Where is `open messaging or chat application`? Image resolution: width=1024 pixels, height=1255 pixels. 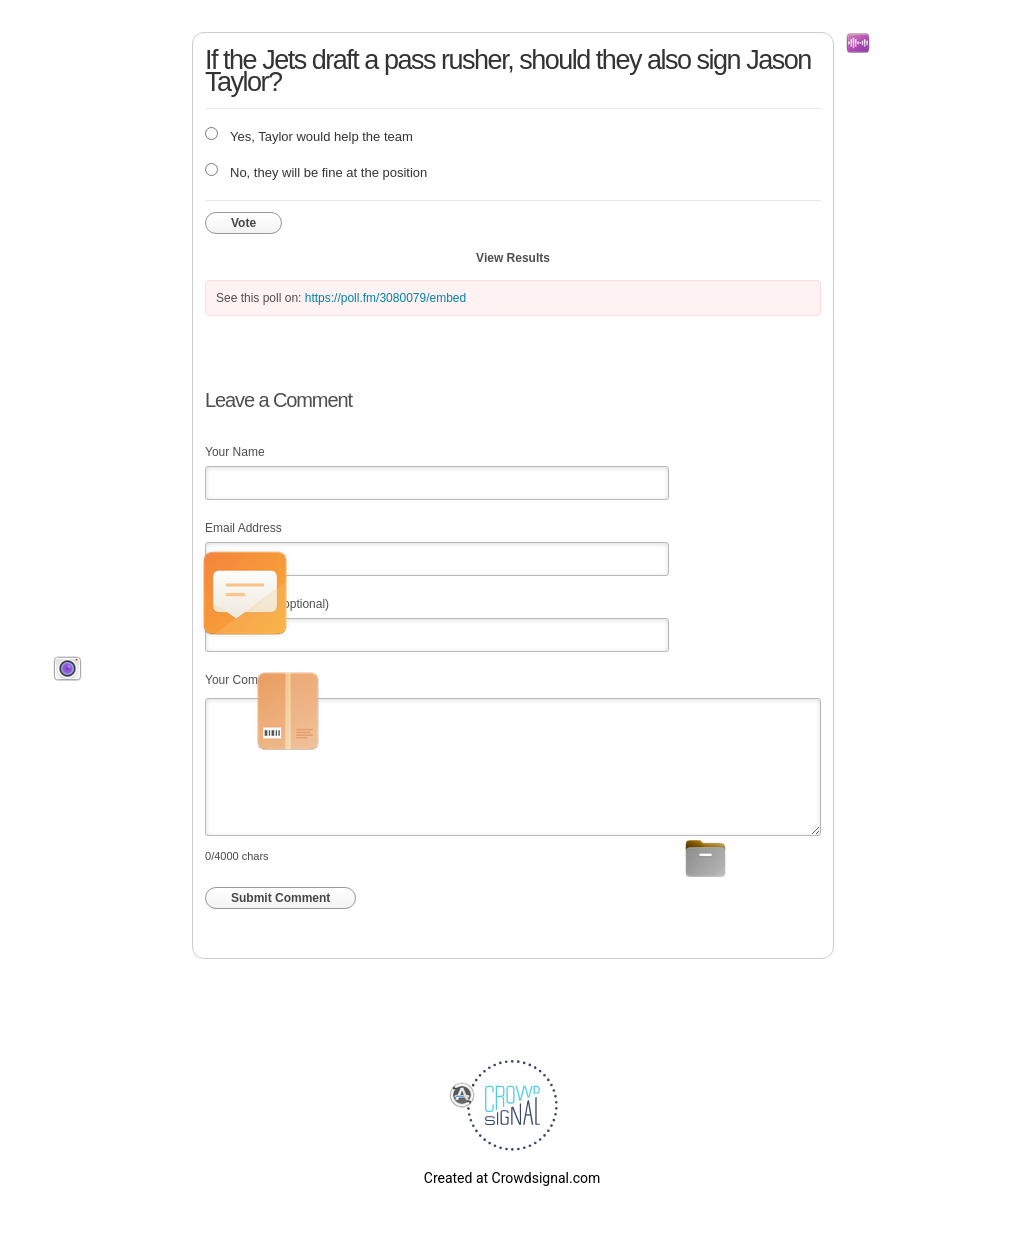
open messaging or chat application is located at coordinates (245, 593).